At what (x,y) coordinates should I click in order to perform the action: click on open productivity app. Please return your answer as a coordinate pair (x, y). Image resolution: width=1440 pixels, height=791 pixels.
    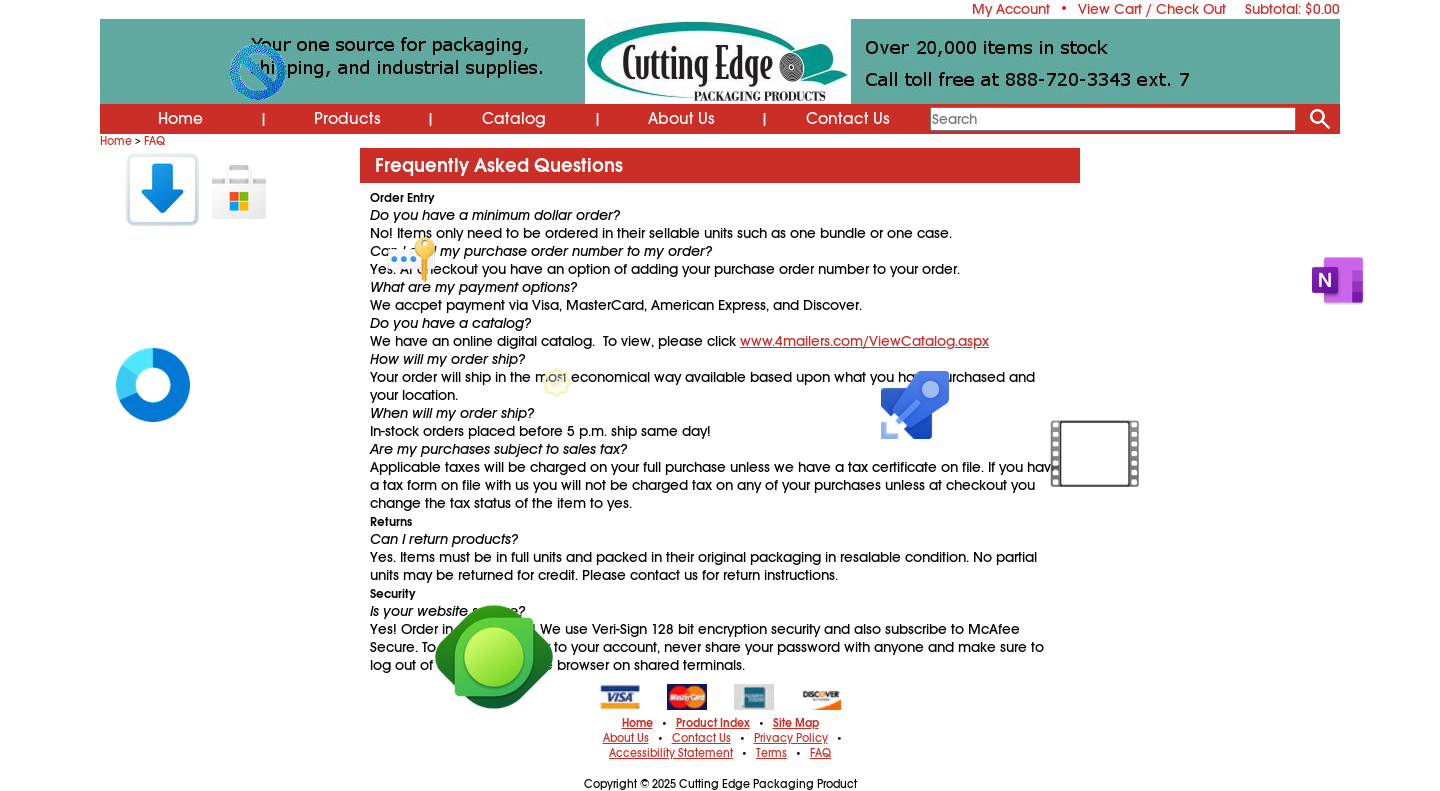
    Looking at the image, I should click on (153, 385).